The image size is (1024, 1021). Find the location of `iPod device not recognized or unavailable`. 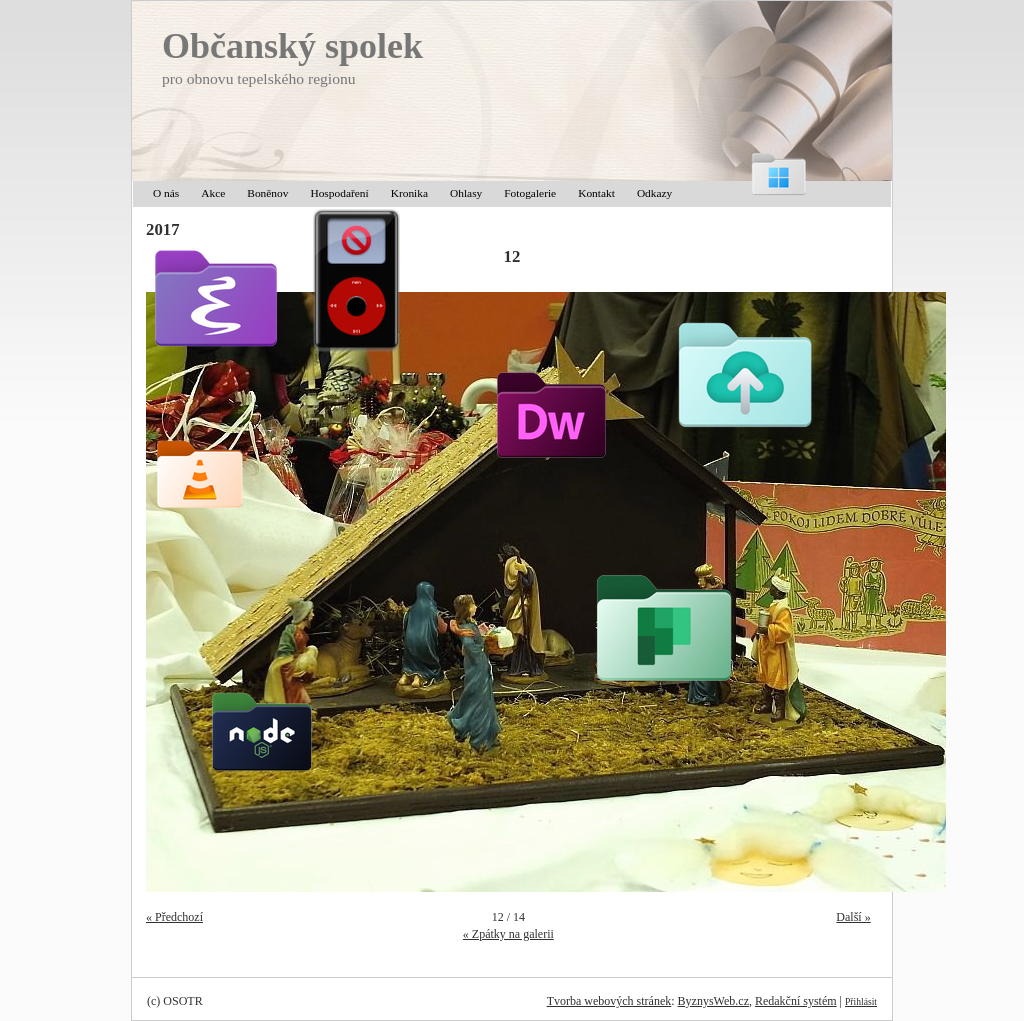

iPod device not recognized or unavailable is located at coordinates (356, 280).